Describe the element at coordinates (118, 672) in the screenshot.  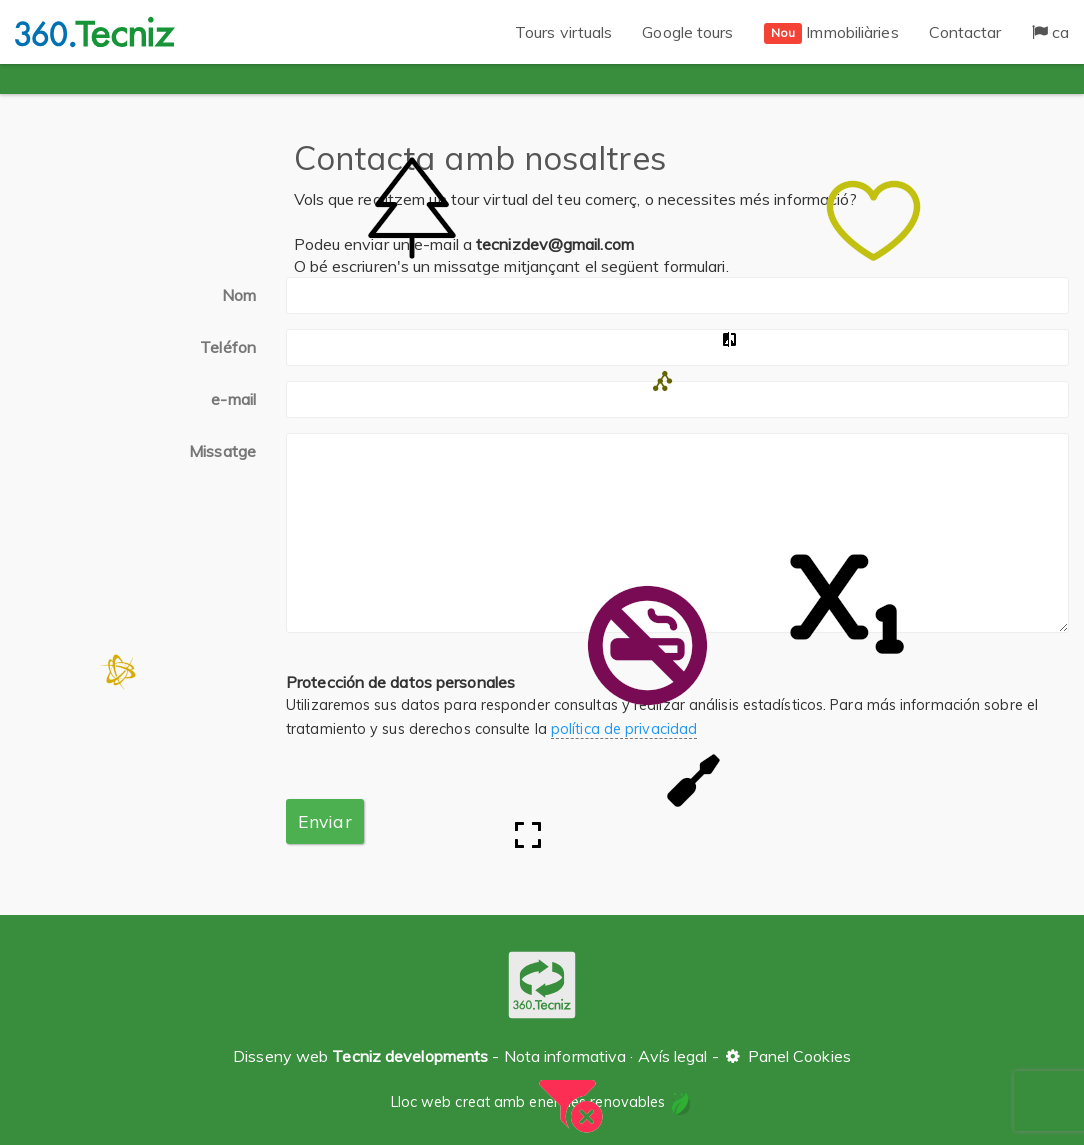
I see `launch Battle.net gaming platform` at that location.